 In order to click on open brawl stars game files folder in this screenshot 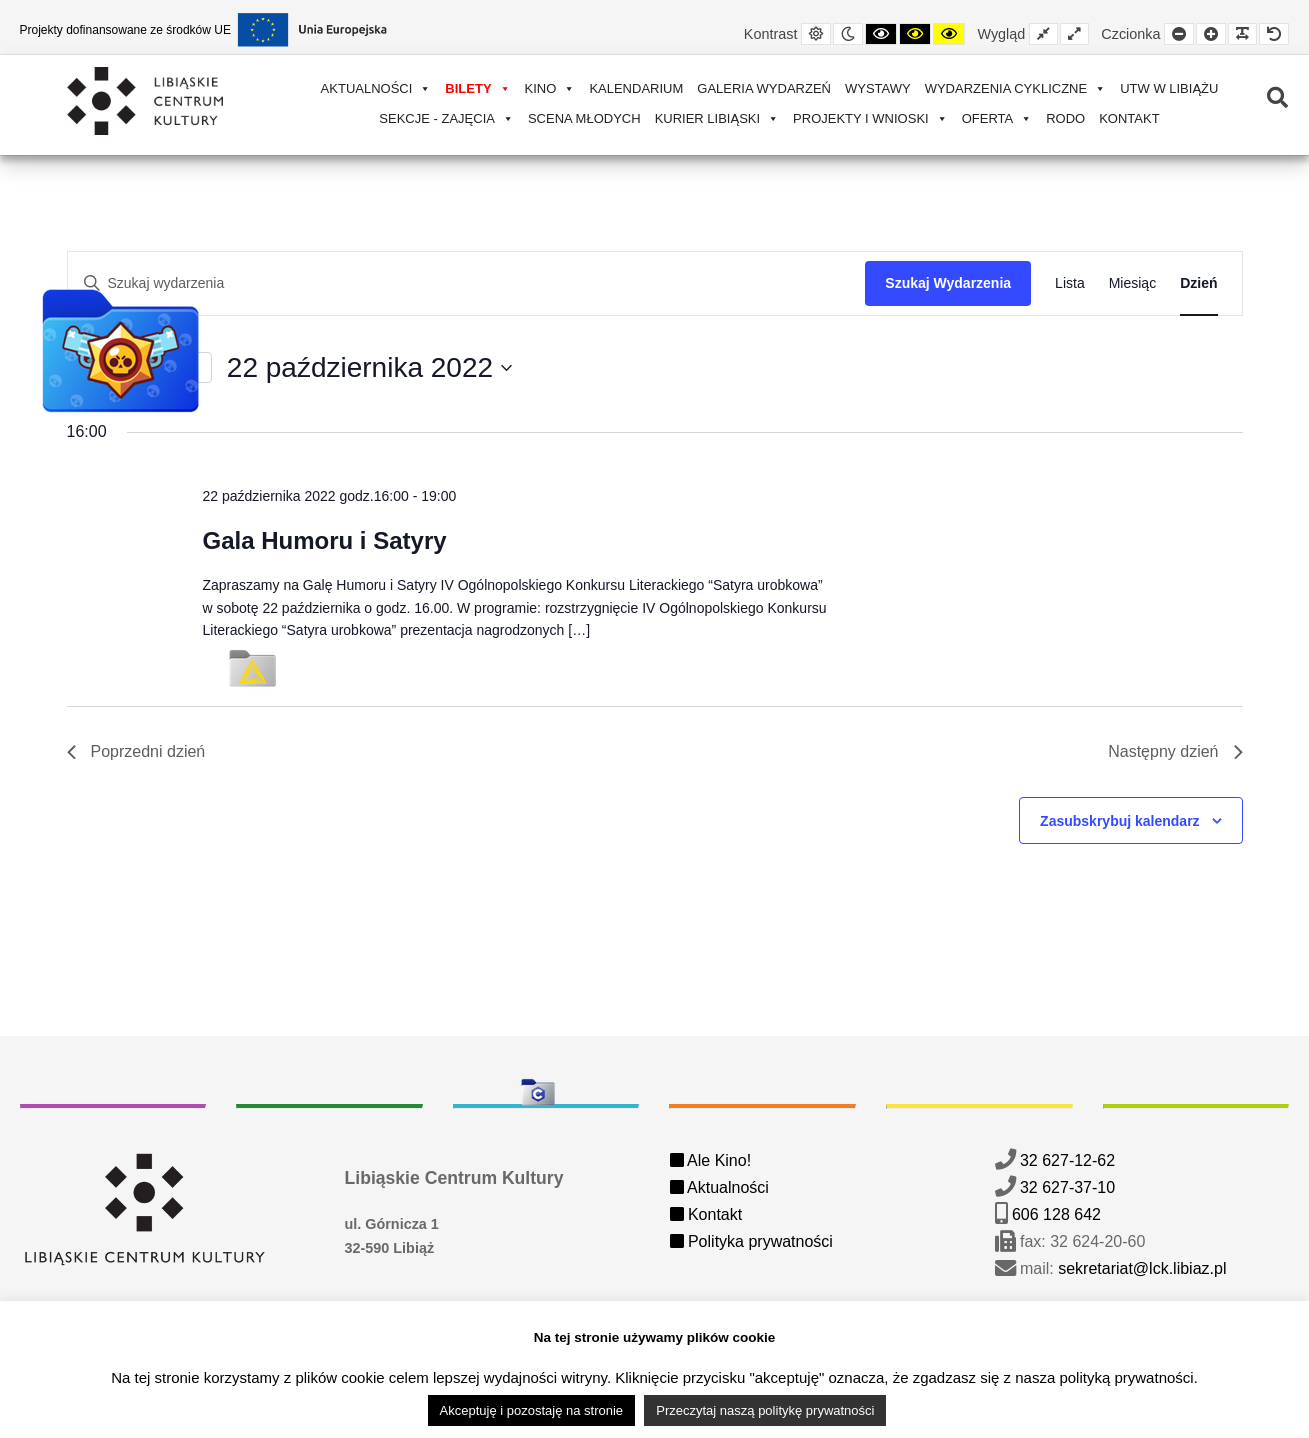, I will do `click(120, 355)`.